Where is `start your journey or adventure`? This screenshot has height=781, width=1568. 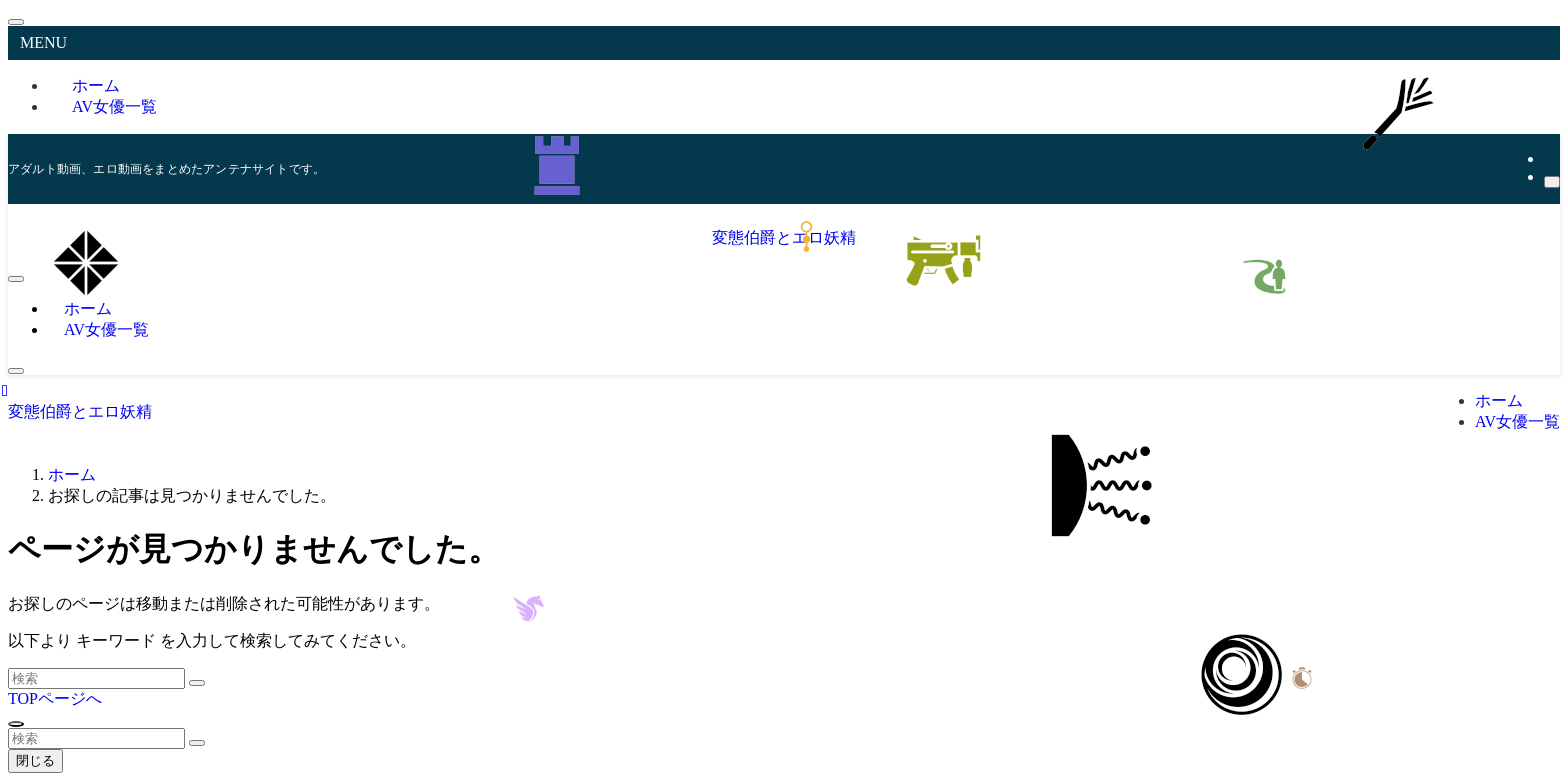 start your journey or adventure is located at coordinates (1264, 274).